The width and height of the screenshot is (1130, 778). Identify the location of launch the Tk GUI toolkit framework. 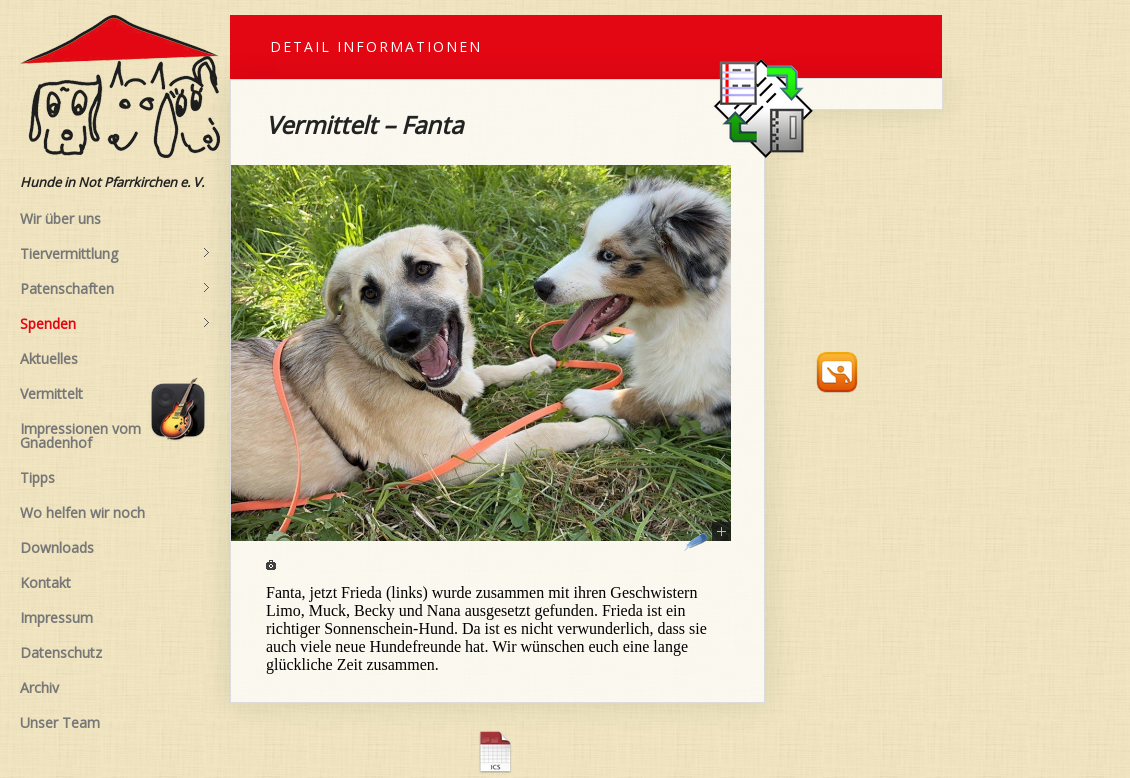
(696, 542).